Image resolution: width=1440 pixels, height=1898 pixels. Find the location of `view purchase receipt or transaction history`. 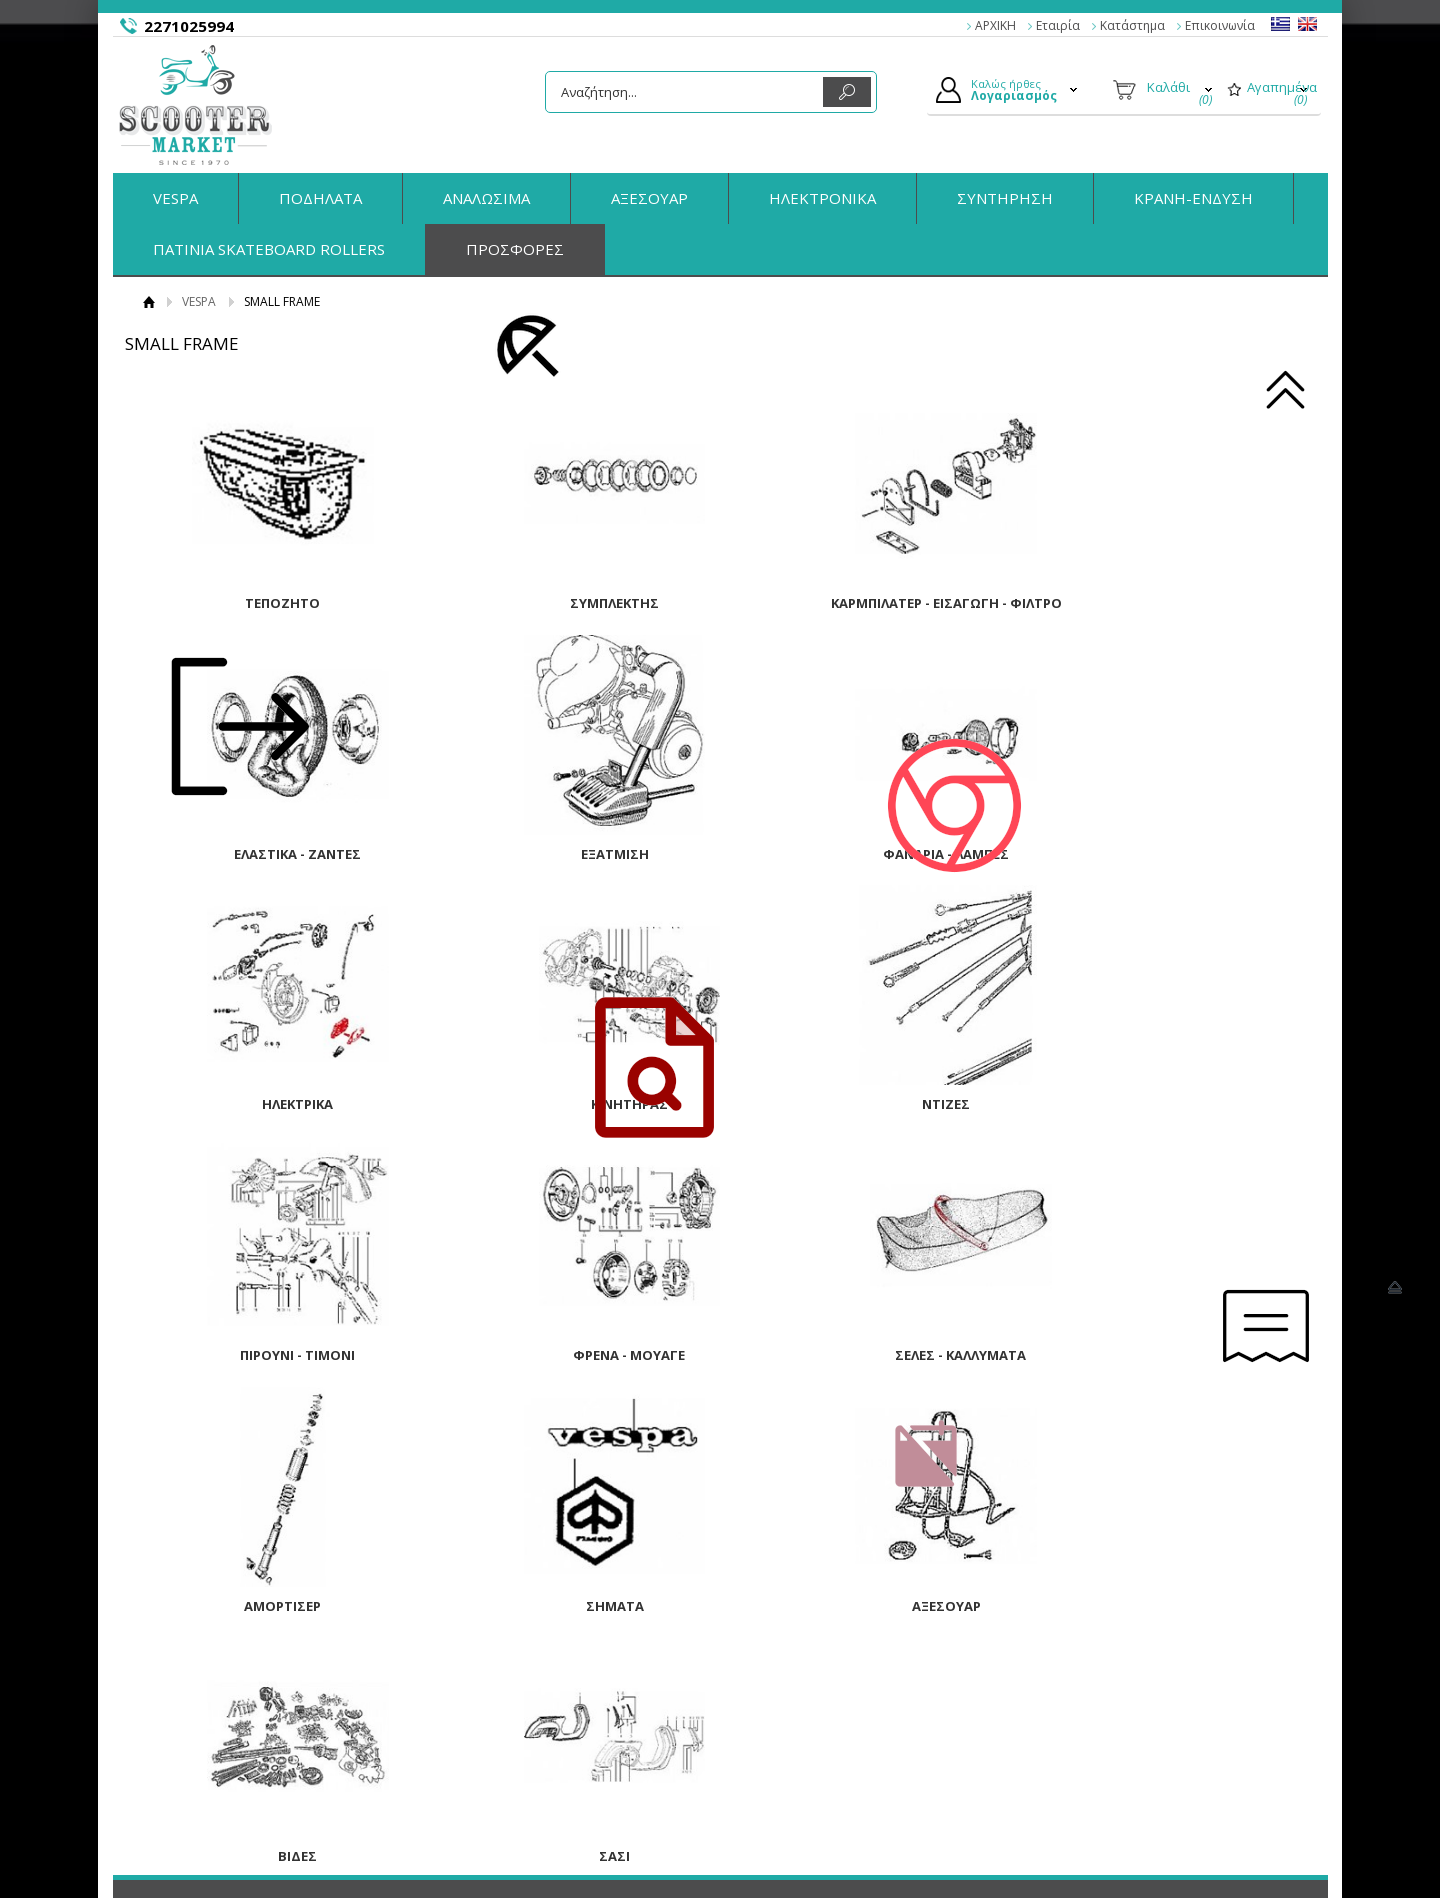

view purchase receipt or transaction history is located at coordinates (1266, 1326).